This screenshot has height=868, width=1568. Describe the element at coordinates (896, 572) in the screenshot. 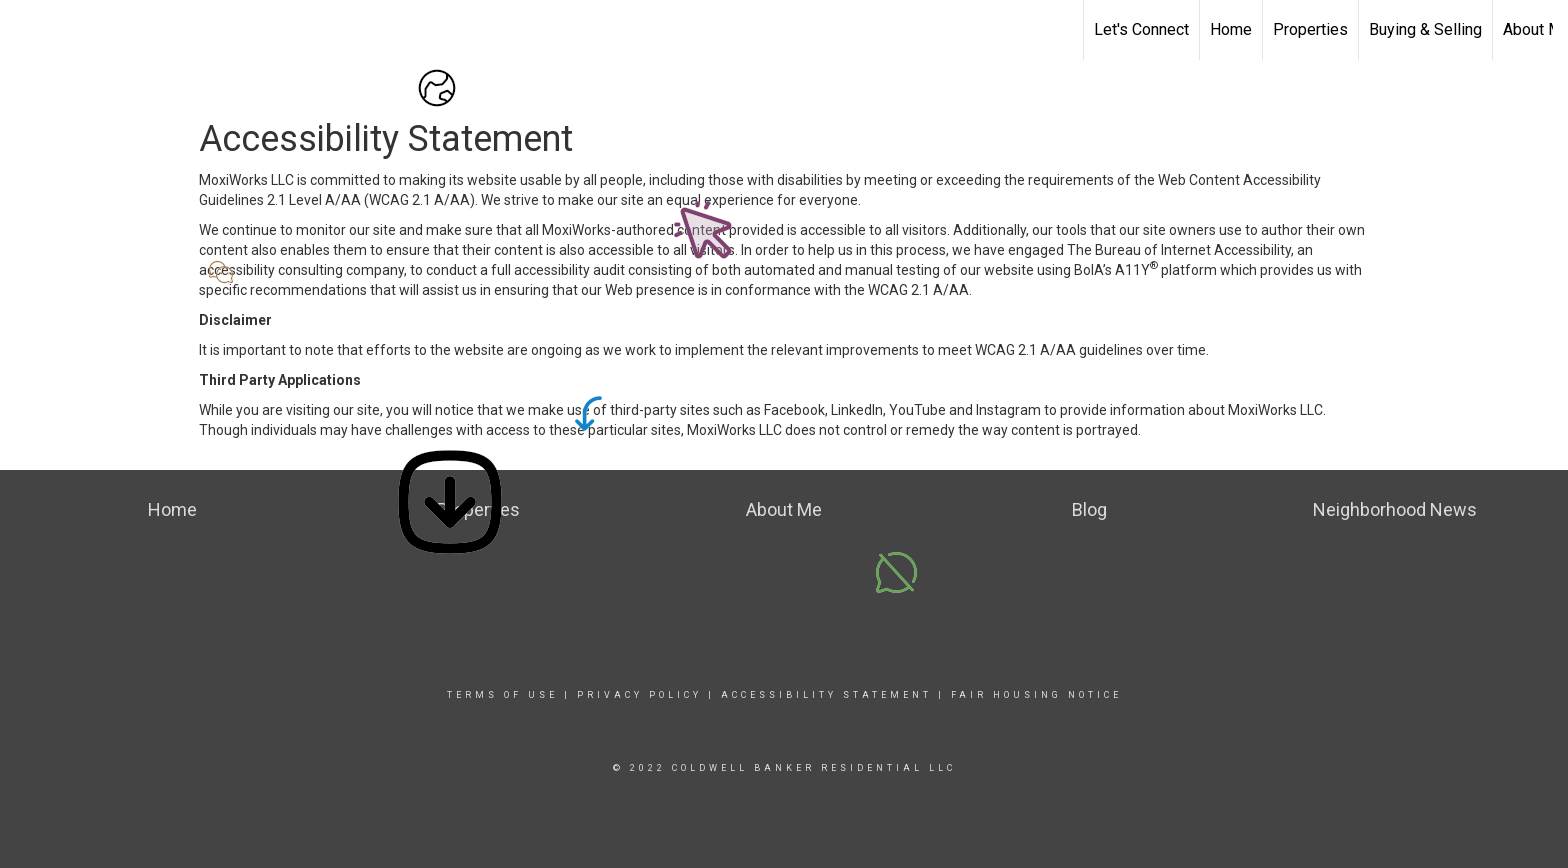

I see `mute or disable chat notifications` at that location.